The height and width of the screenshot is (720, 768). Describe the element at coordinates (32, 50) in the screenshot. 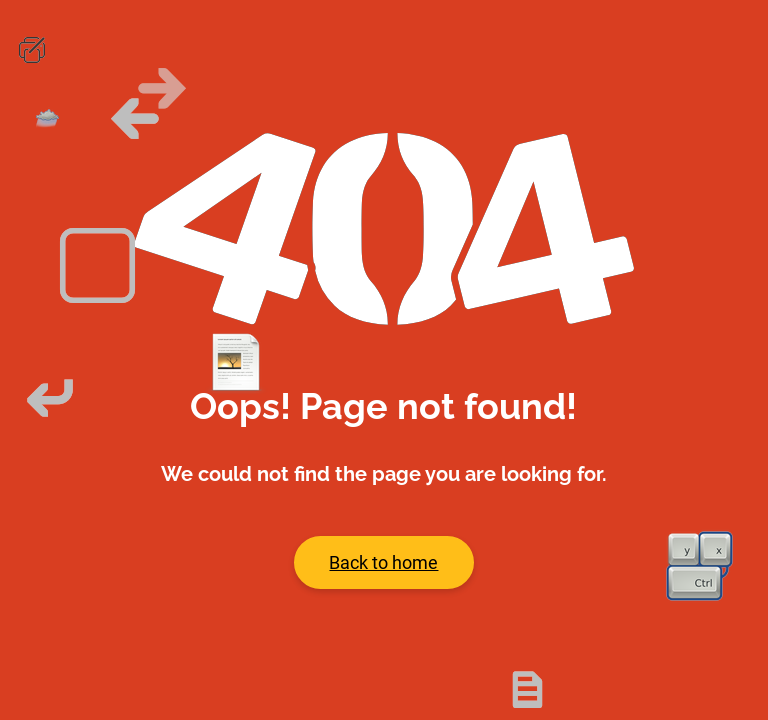

I see `open print editor application` at that location.